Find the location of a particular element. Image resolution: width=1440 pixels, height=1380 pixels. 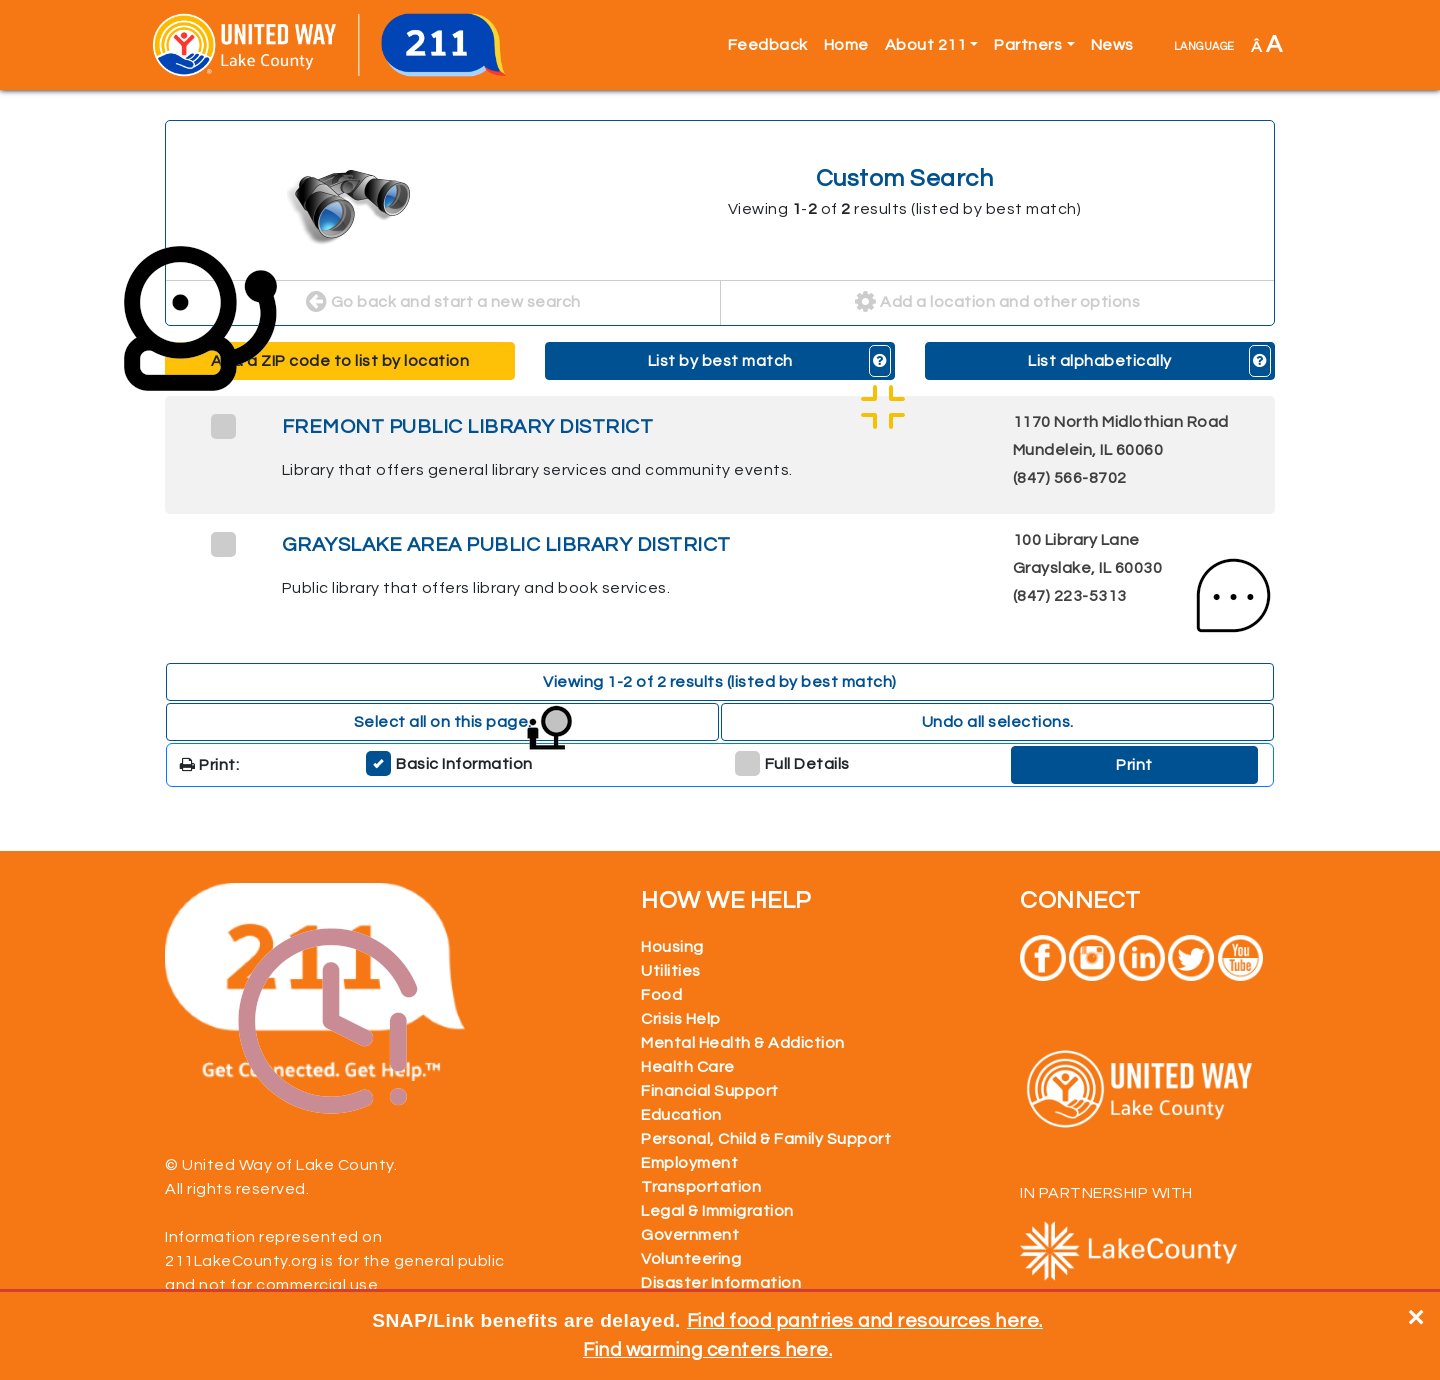

school bell or class alarm notification is located at coordinates (196, 318).